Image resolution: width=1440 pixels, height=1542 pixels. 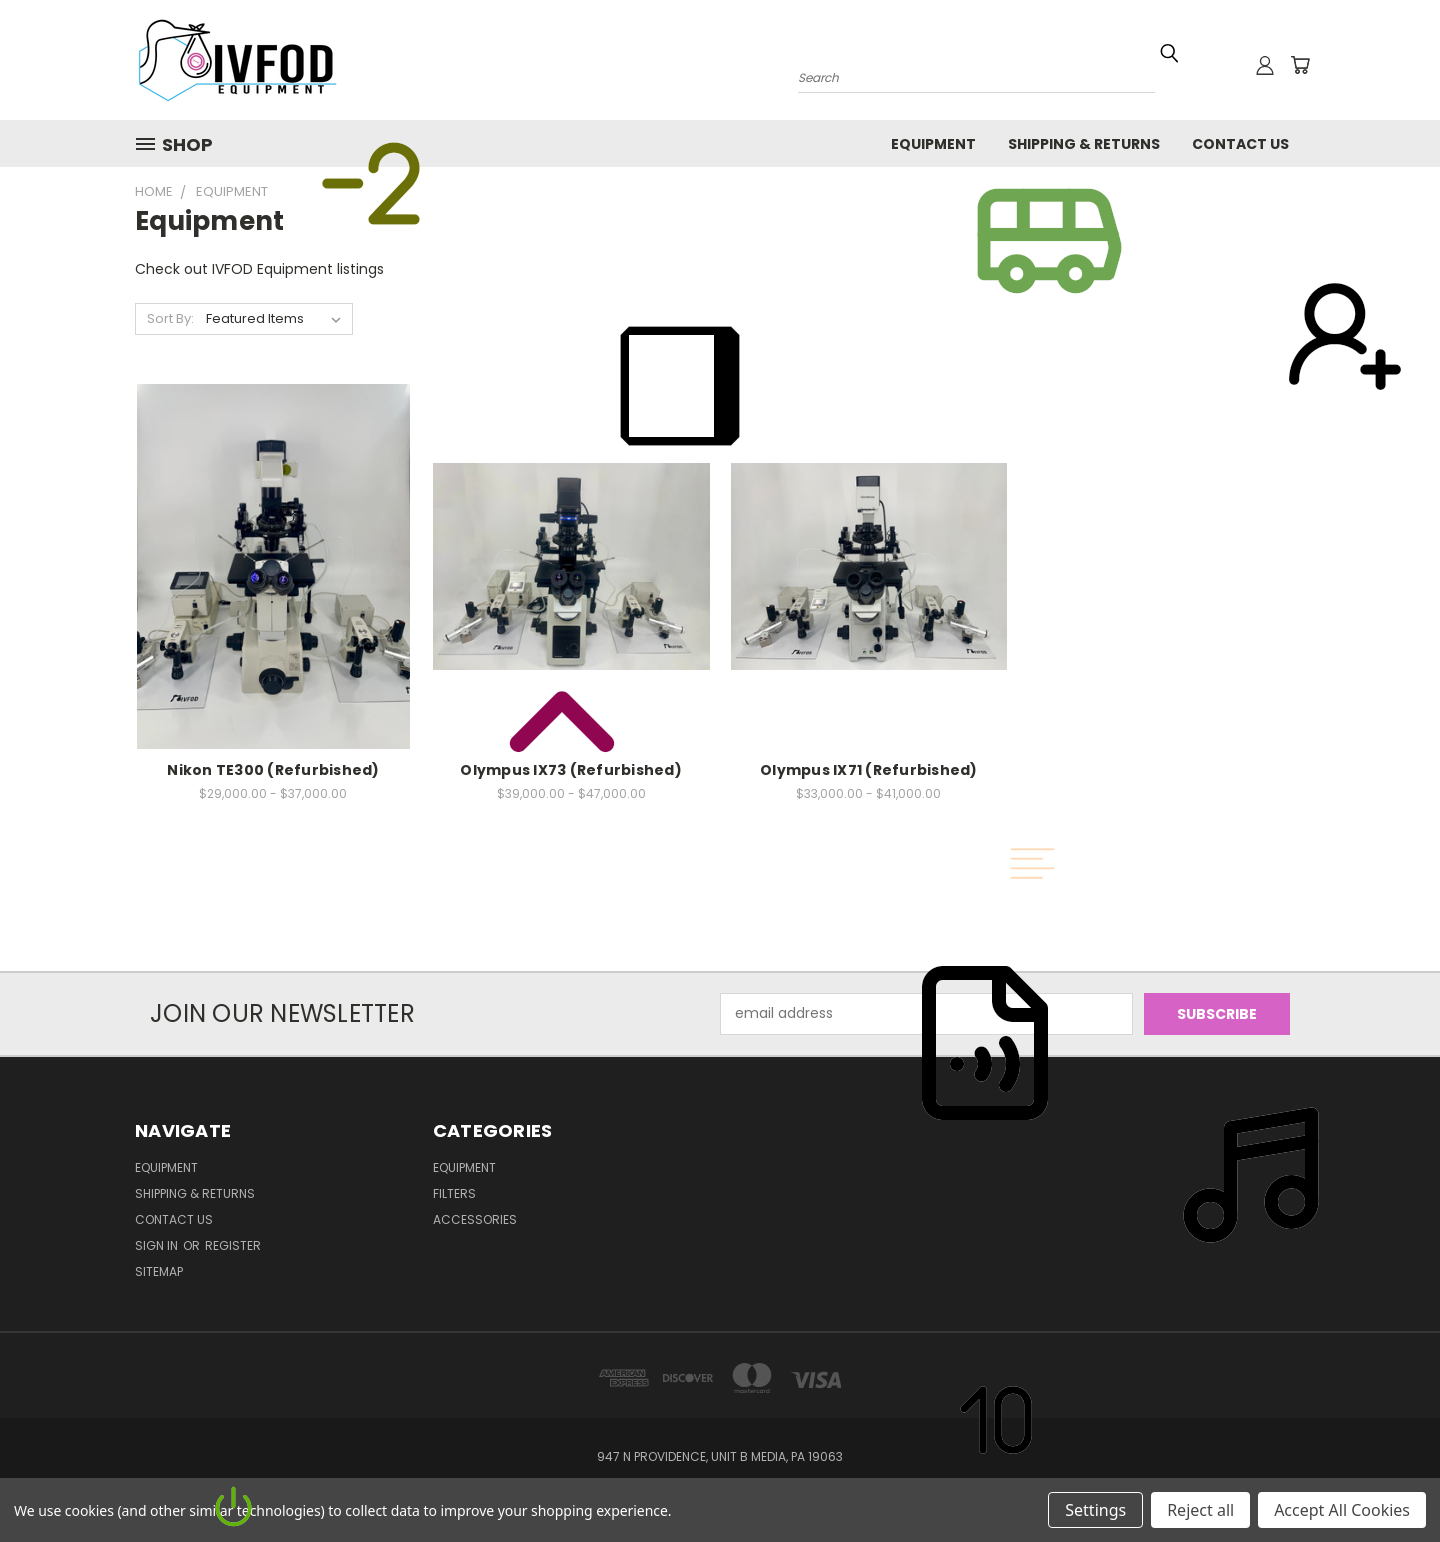 I want to click on collapse an expanded section, so click(x=562, y=726).